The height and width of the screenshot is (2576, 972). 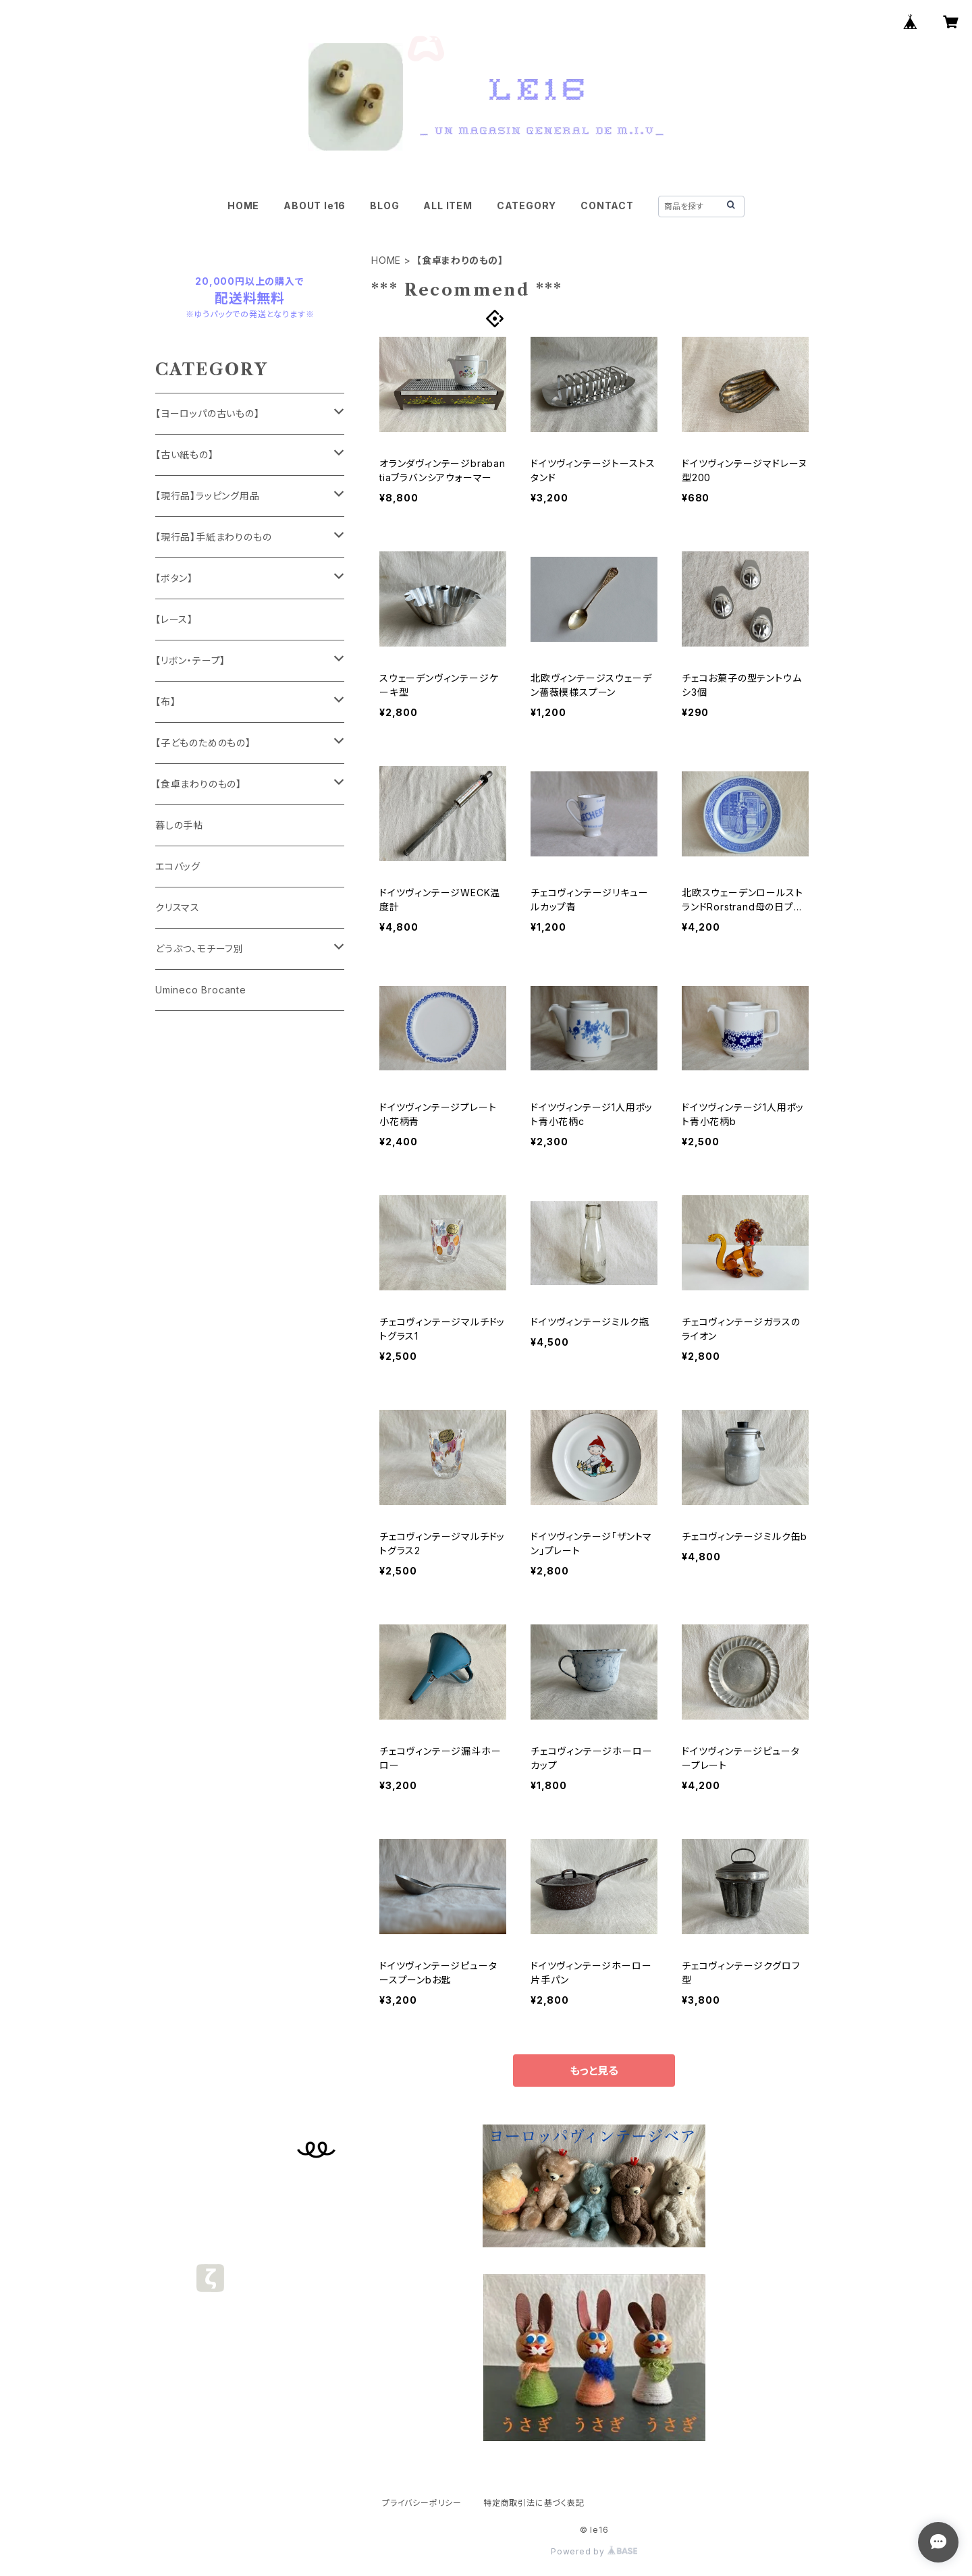 I want to click on open zettlr markdown editor, so click(x=210, y=2278).